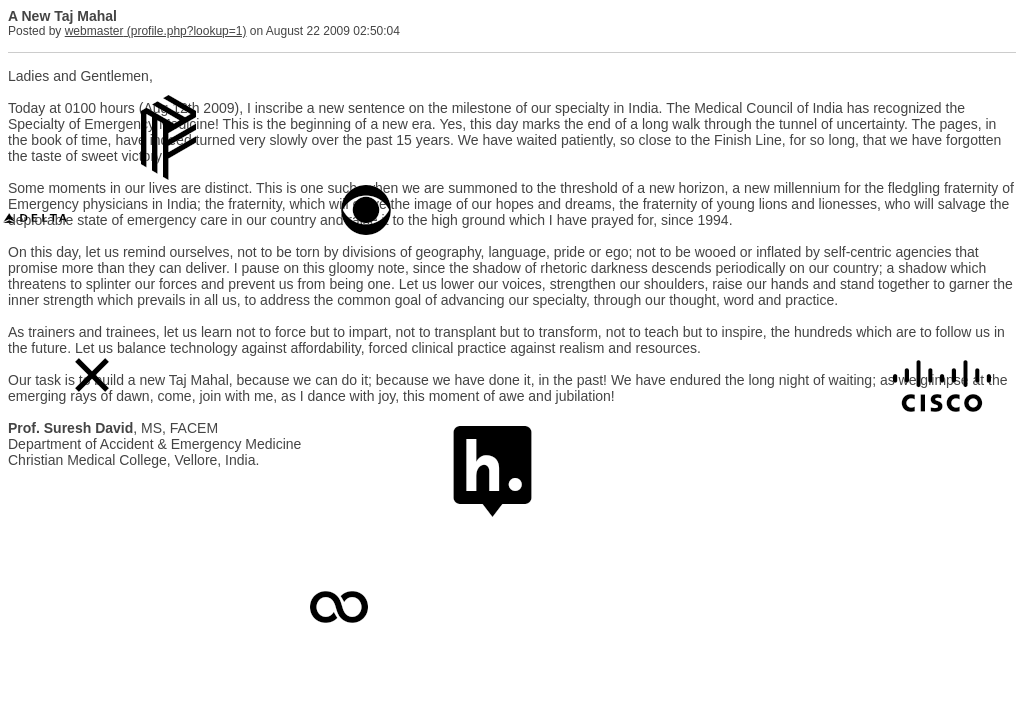 This screenshot has height=720, width=1024. Describe the element at coordinates (339, 607) in the screenshot. I see `Elegoo brand logo` at that location.